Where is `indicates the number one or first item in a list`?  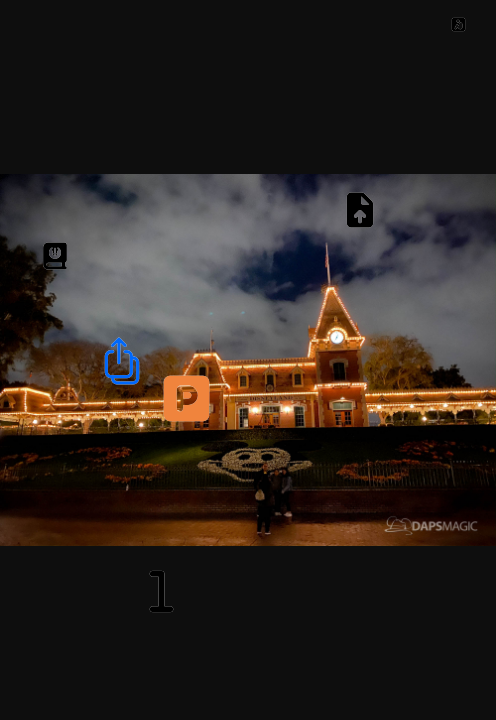
indicates the number one or first item in a list is located at coordinates (161, 591).